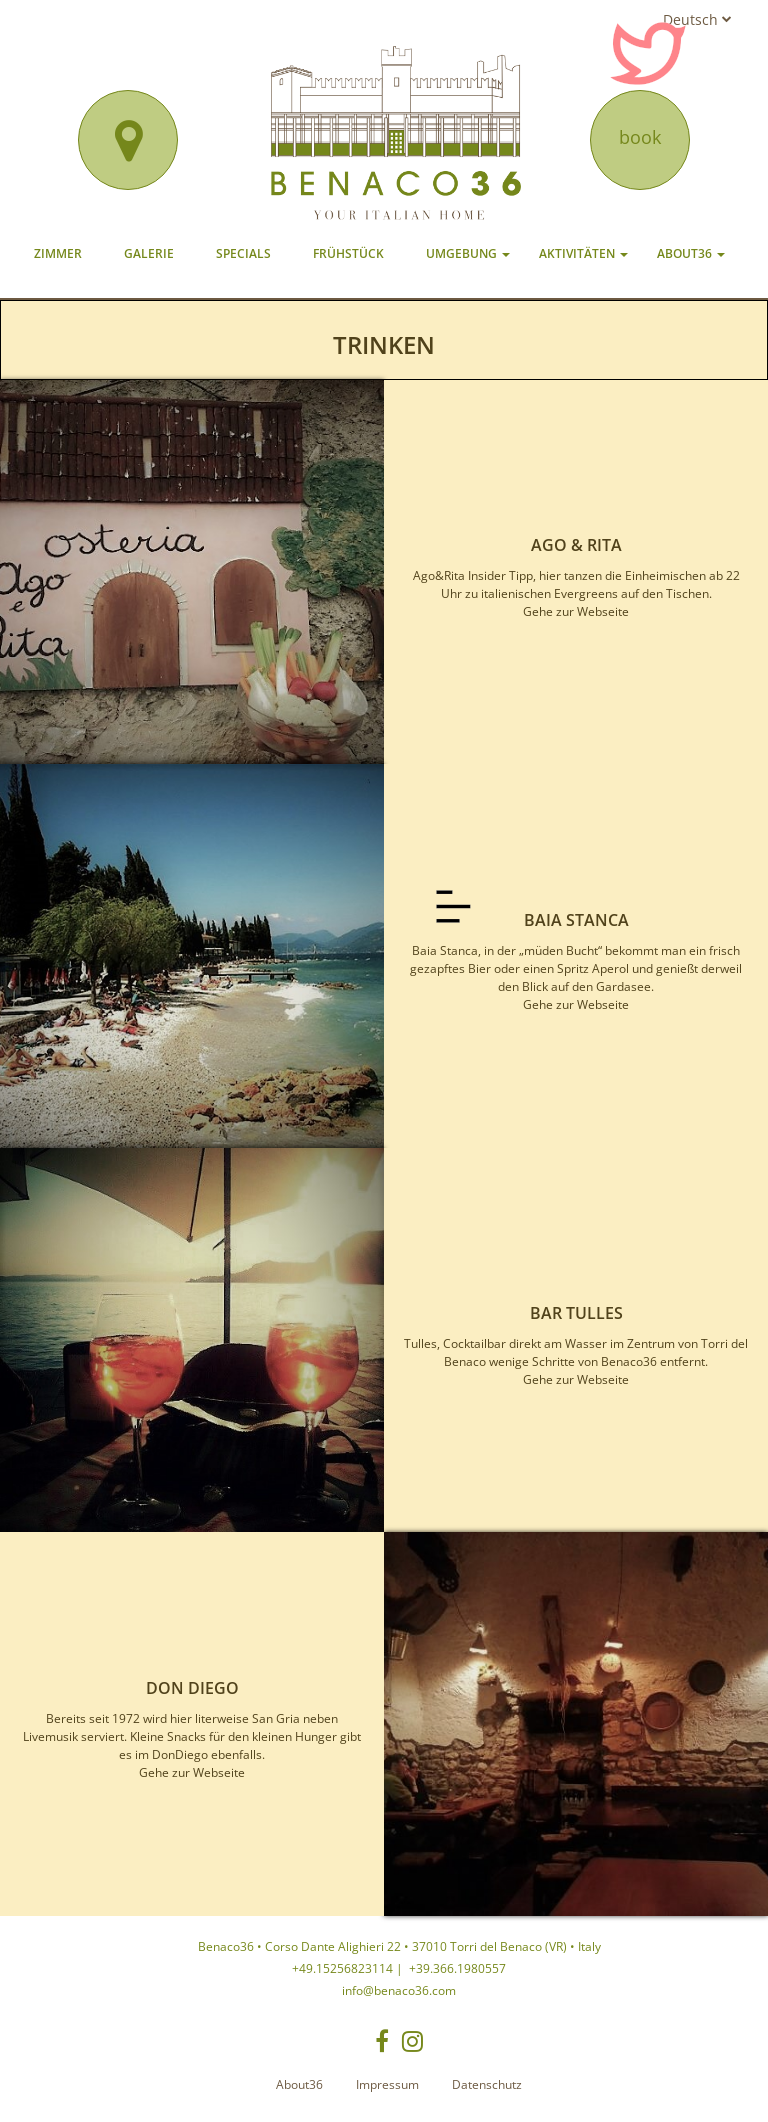  What do you see at coordinates (452, 906) in the screenshot?
I see `view horizontal bar chart data` at bounding box center [452, 906].